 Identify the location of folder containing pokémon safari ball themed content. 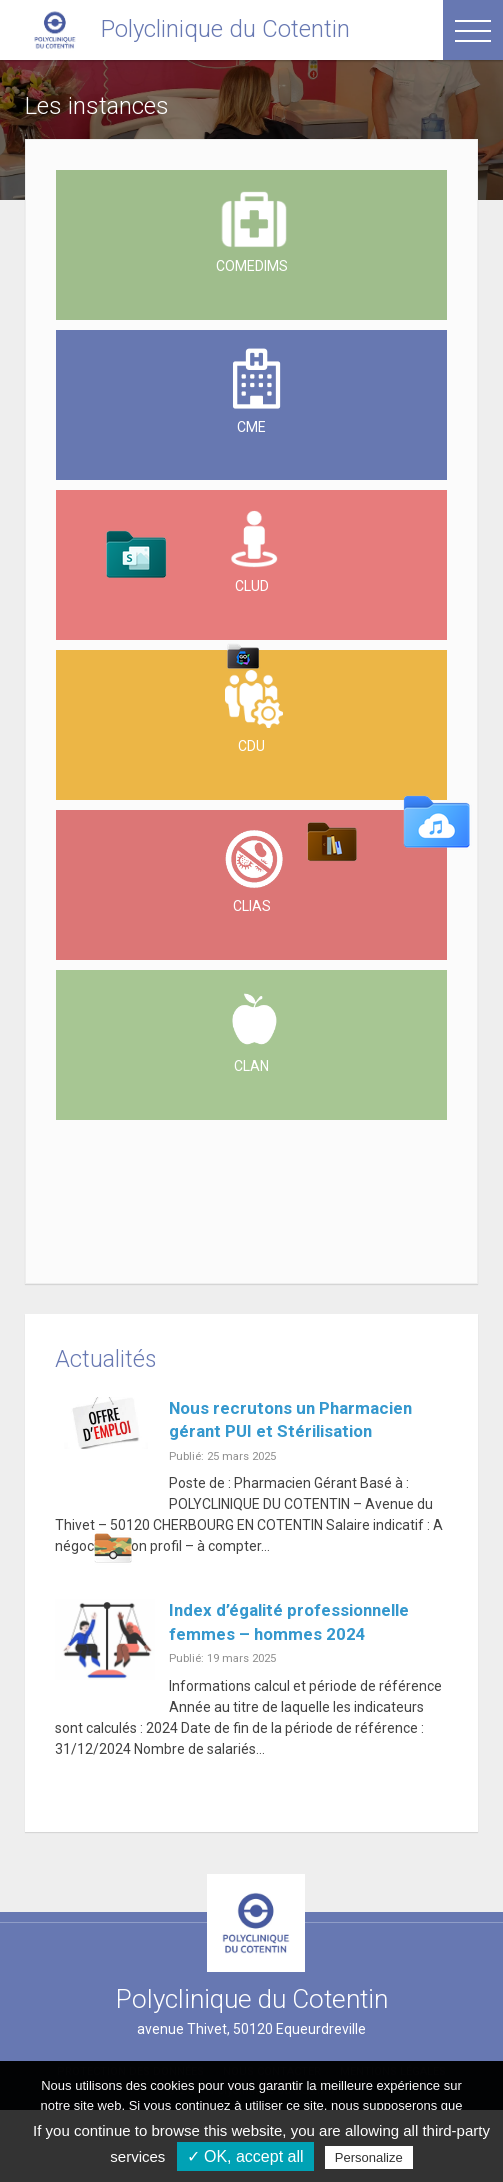
(113, 1549).